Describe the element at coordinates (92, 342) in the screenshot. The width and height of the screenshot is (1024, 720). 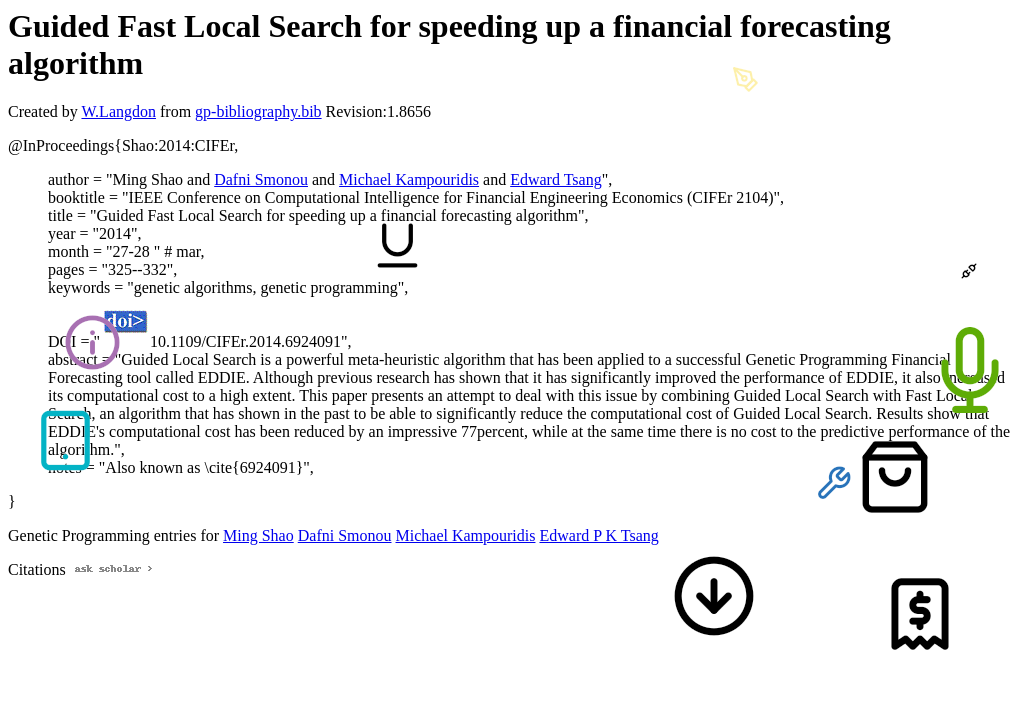
I see `view more information or details` at that location.